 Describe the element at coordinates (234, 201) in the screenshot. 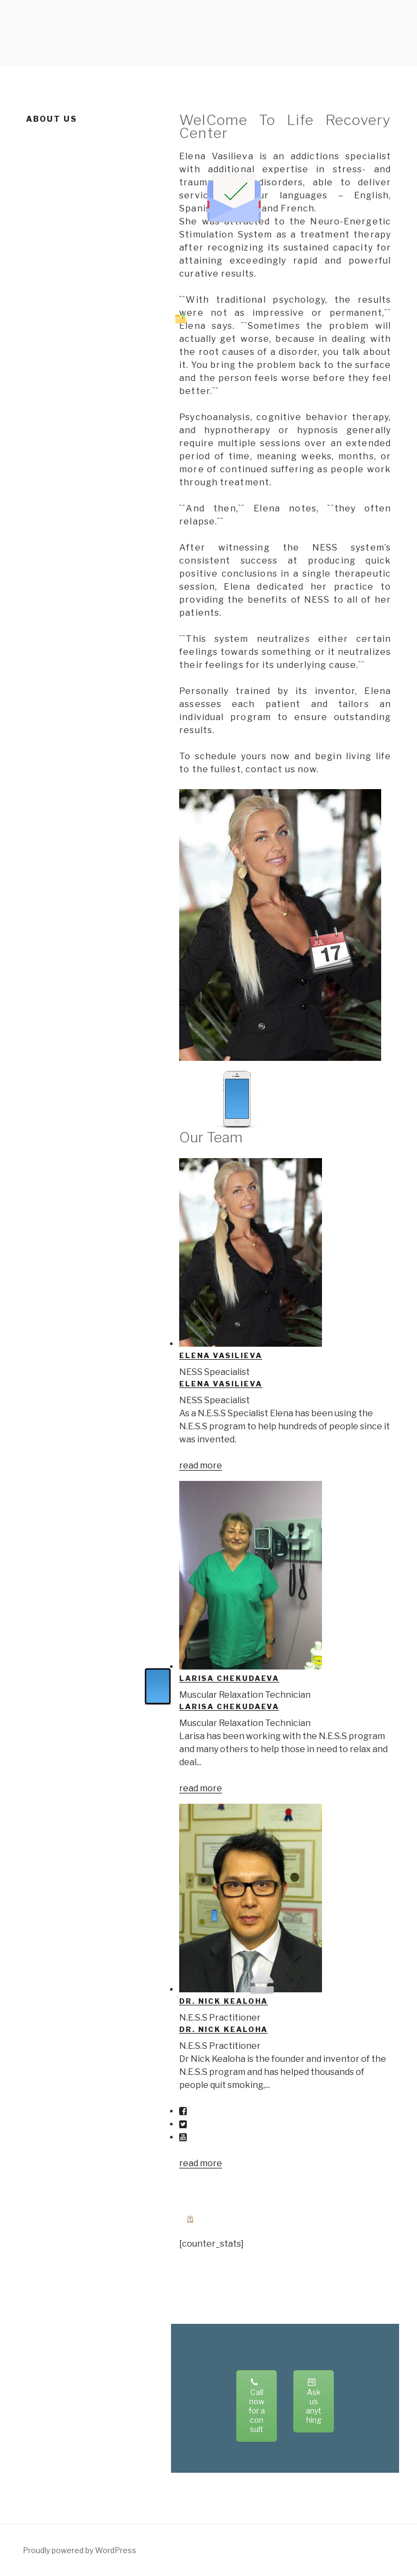

I see `mark email as not junk or spam` at that location.